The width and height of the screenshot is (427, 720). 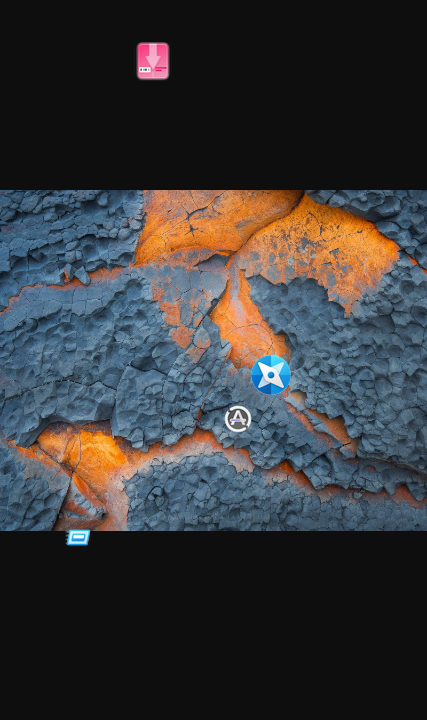 I want to click on launch setup wizard or installation assistant, so click(x=271, y=375).